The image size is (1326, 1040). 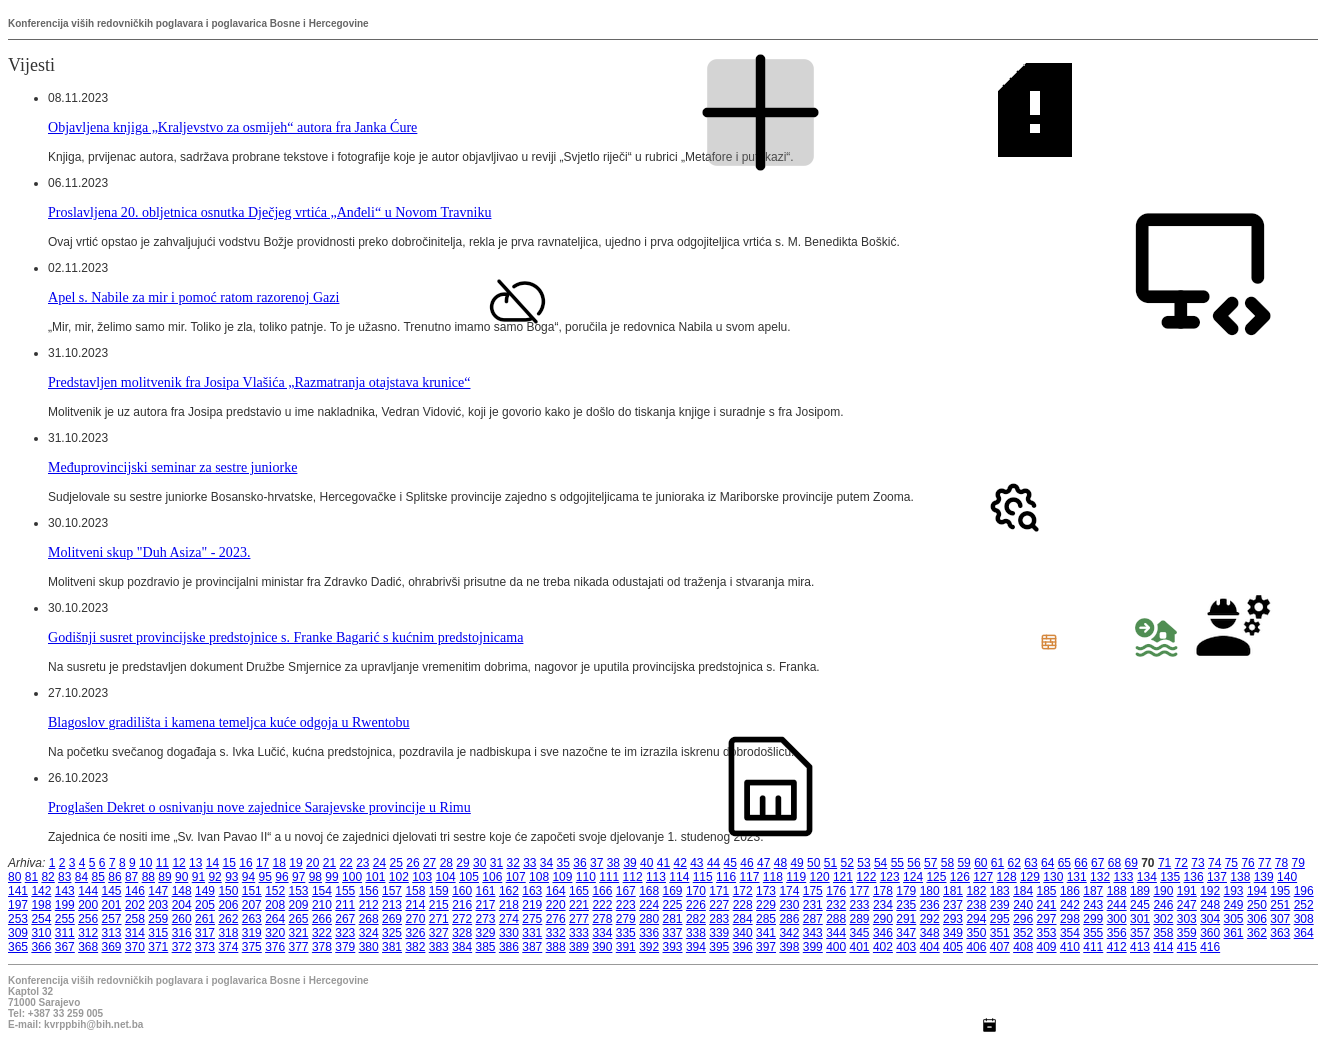 I want to click on view wall or barrier settings, so click(x=1049, y=642).